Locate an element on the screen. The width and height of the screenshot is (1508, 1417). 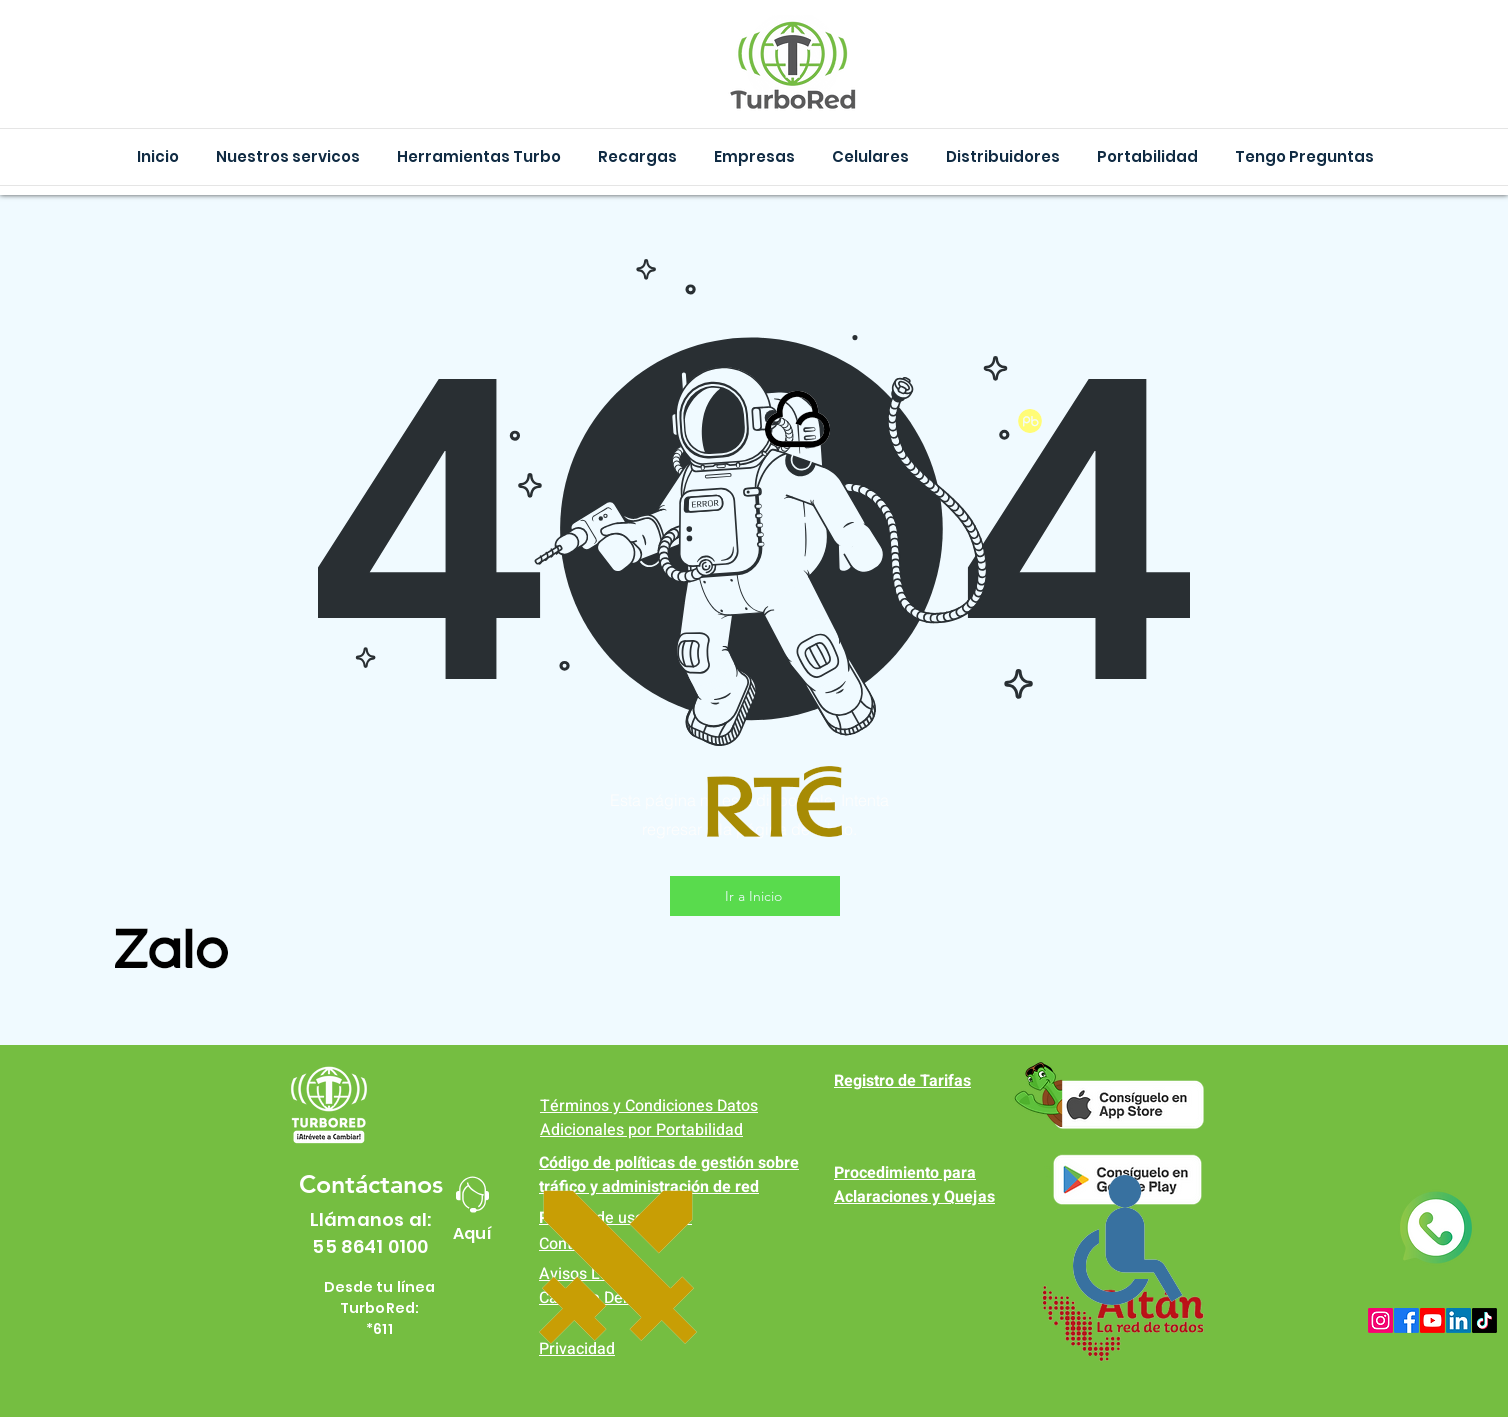
open Zalo messaging app is located at coordinates (171, 948).